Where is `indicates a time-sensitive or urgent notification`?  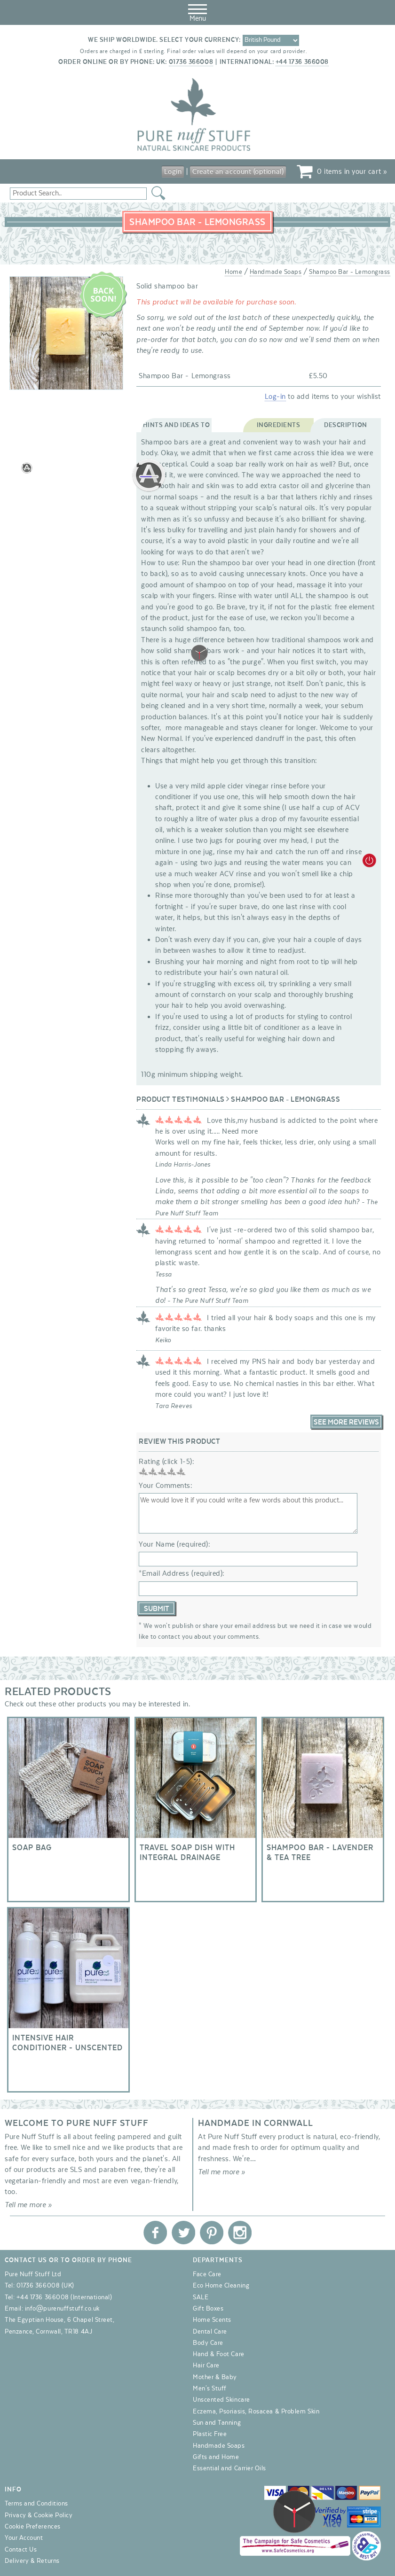 indicates a time-sensitive or urgent notification is located at coordinates (294, 2512).